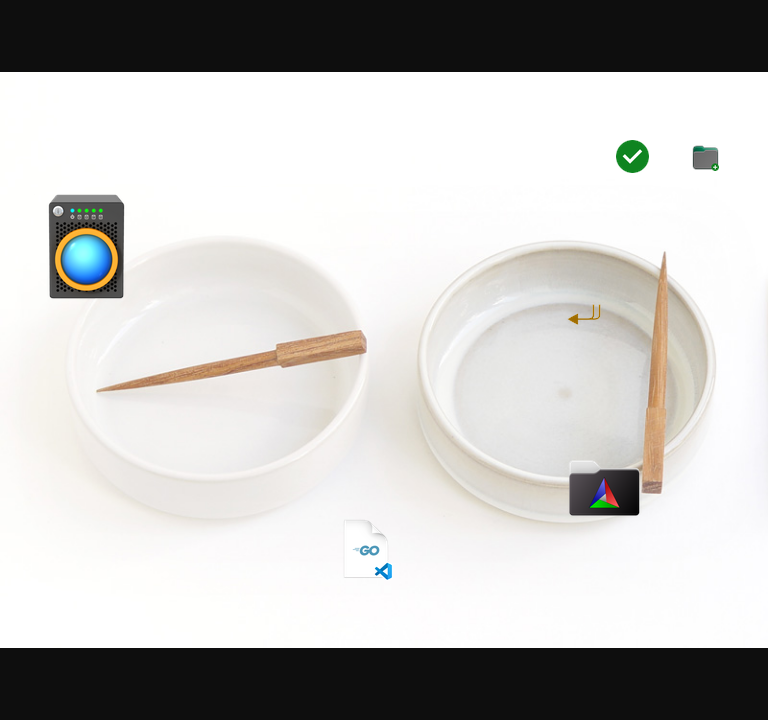 This screenshot has height=720, width=768. Describe the element at coordinates (632, 156) in the screenshot. I see `confirm or approve an action` at that location.